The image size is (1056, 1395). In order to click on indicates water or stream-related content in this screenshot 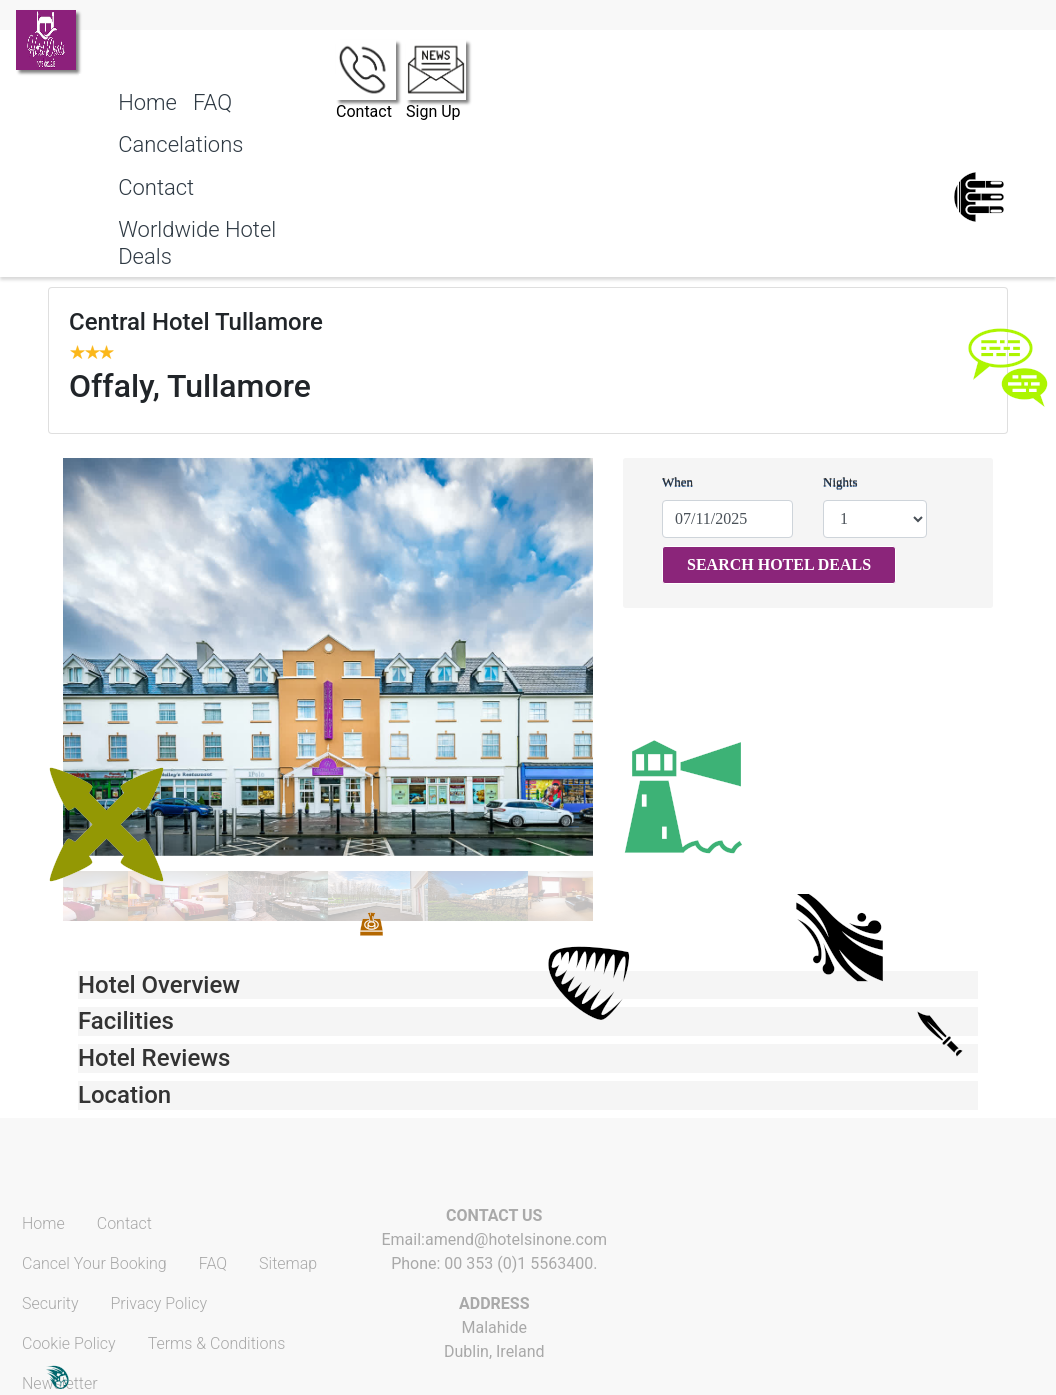, I will do `click(839, 937)`.